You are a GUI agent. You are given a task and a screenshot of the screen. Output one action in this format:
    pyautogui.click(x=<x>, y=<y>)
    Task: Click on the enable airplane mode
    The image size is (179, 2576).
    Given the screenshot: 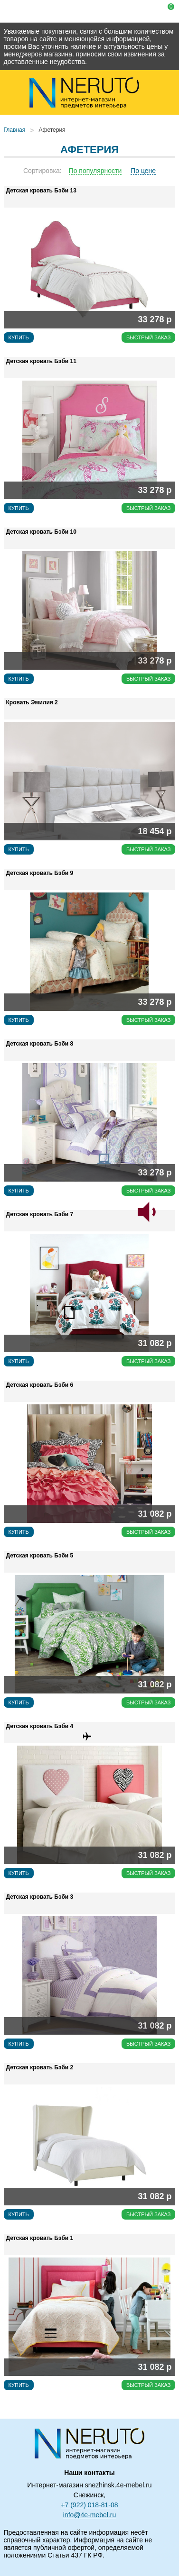 What is the action you would take?
    pyautogui.click(x=87, y=1736)
    